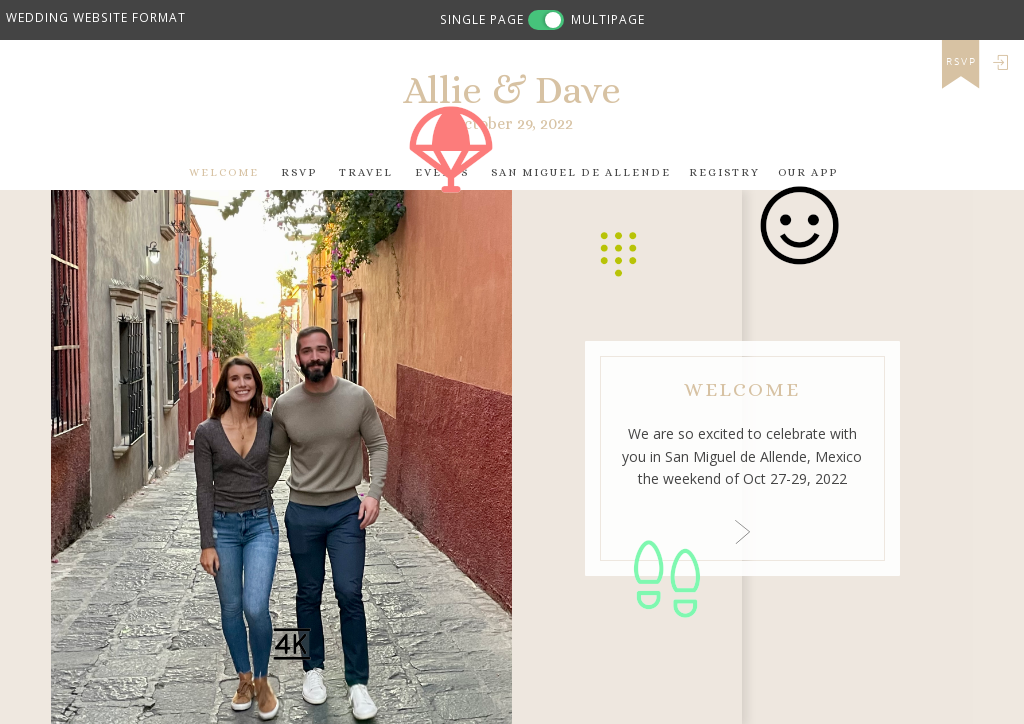 The height and width of the screenshot is (724, 1024). What do you see at coordinates (451, 151) in the screenshot?
I see `access emergency or backup features` at bounding box center [451, 151].